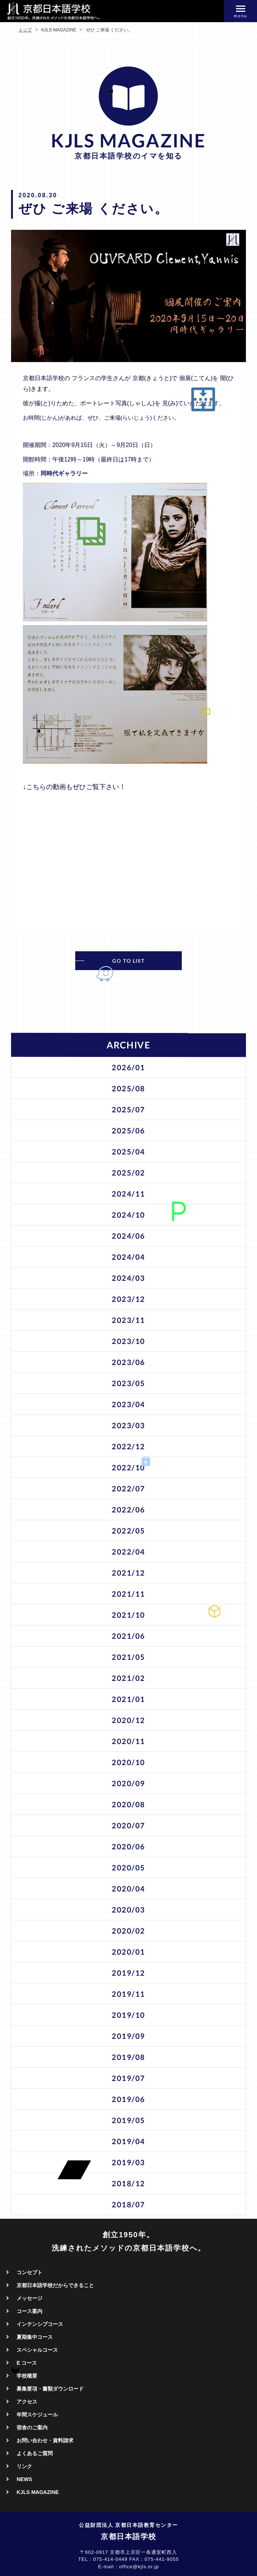 Image resolution: width=257 pixels, height=2576 pixels. I want to click on merge cells vertically in a table or spreadsheet, so click(203, 399).